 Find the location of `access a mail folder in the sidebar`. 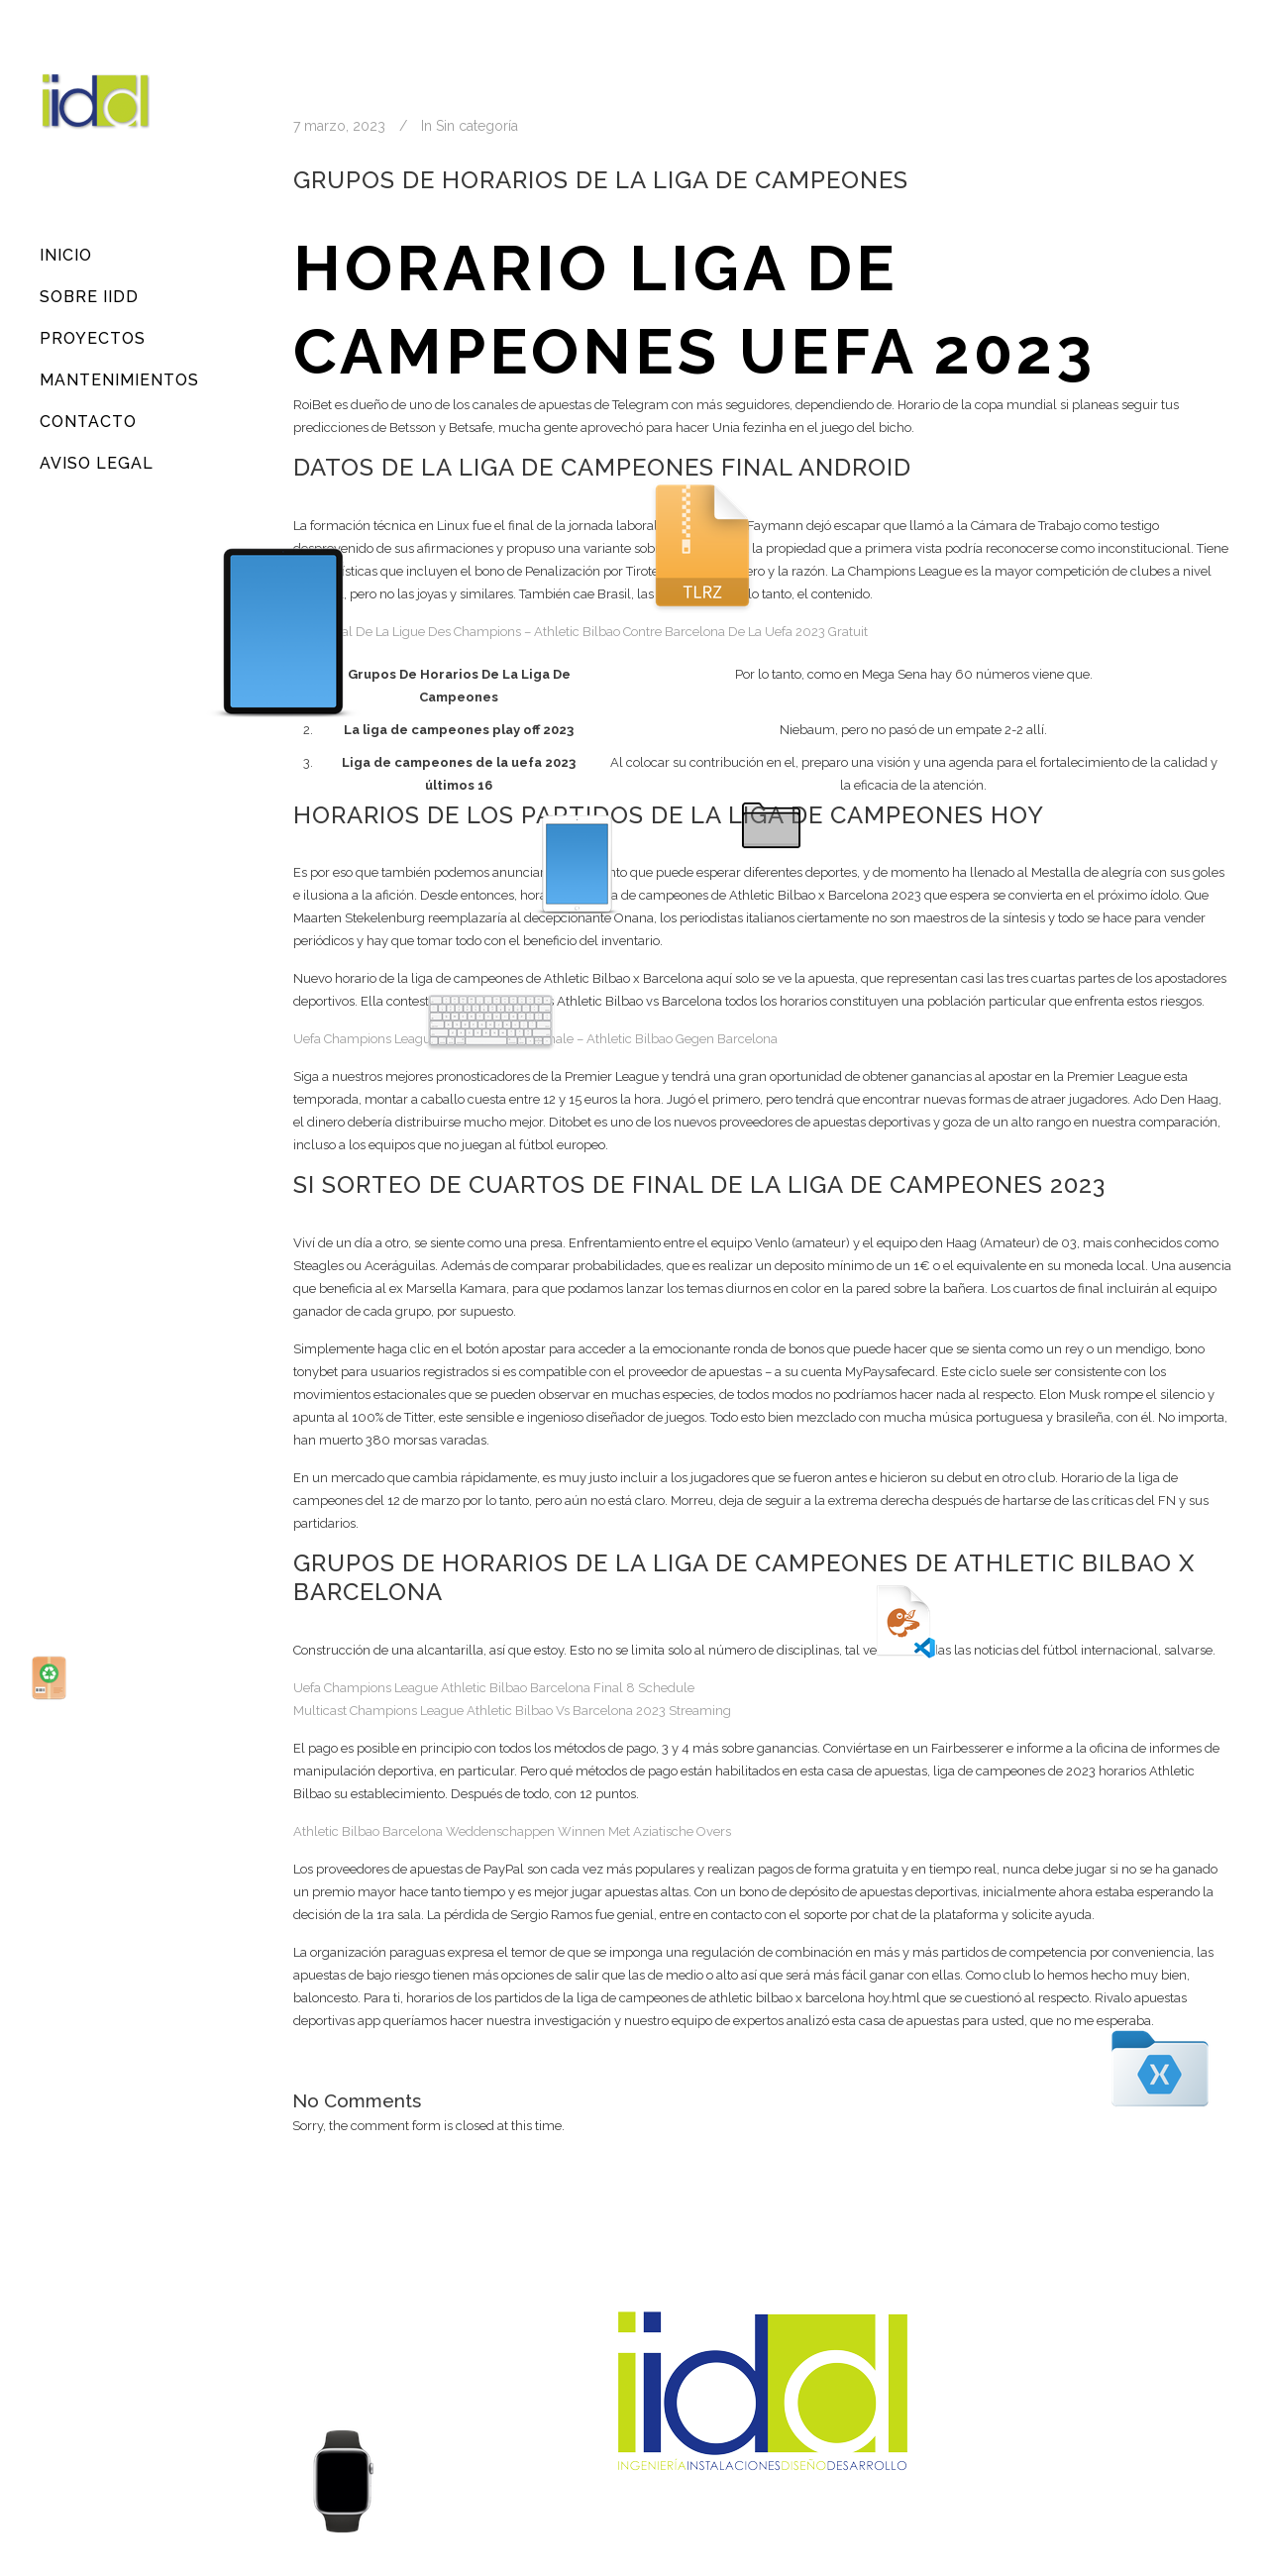

access a mail folder in the sidebar is located at coordinates (771, 824).